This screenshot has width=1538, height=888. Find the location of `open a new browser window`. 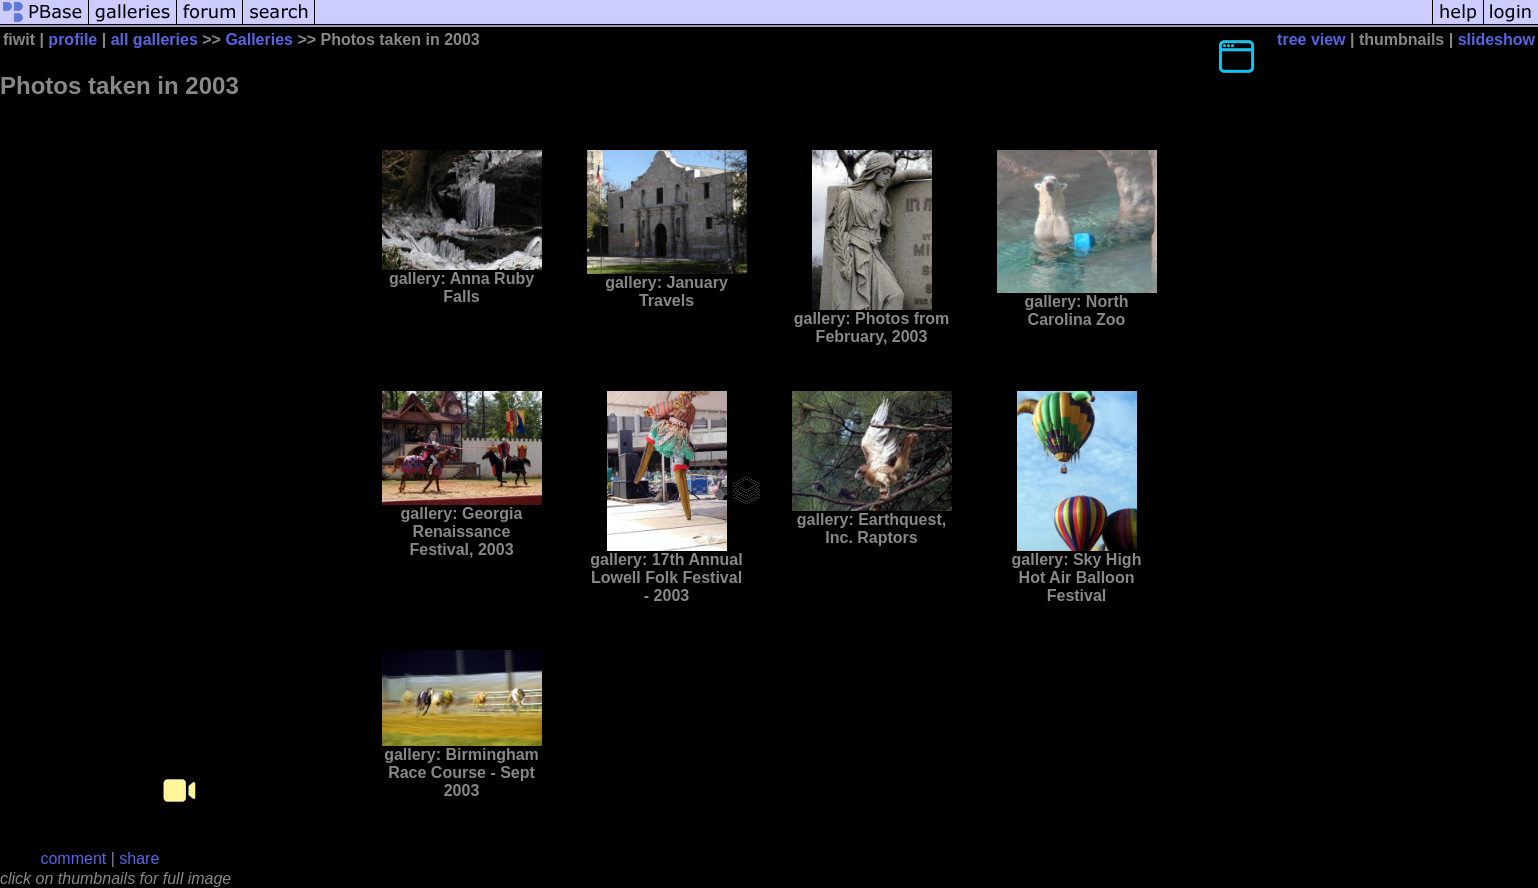

open a new browser window is located at coordinates (1236, 56).